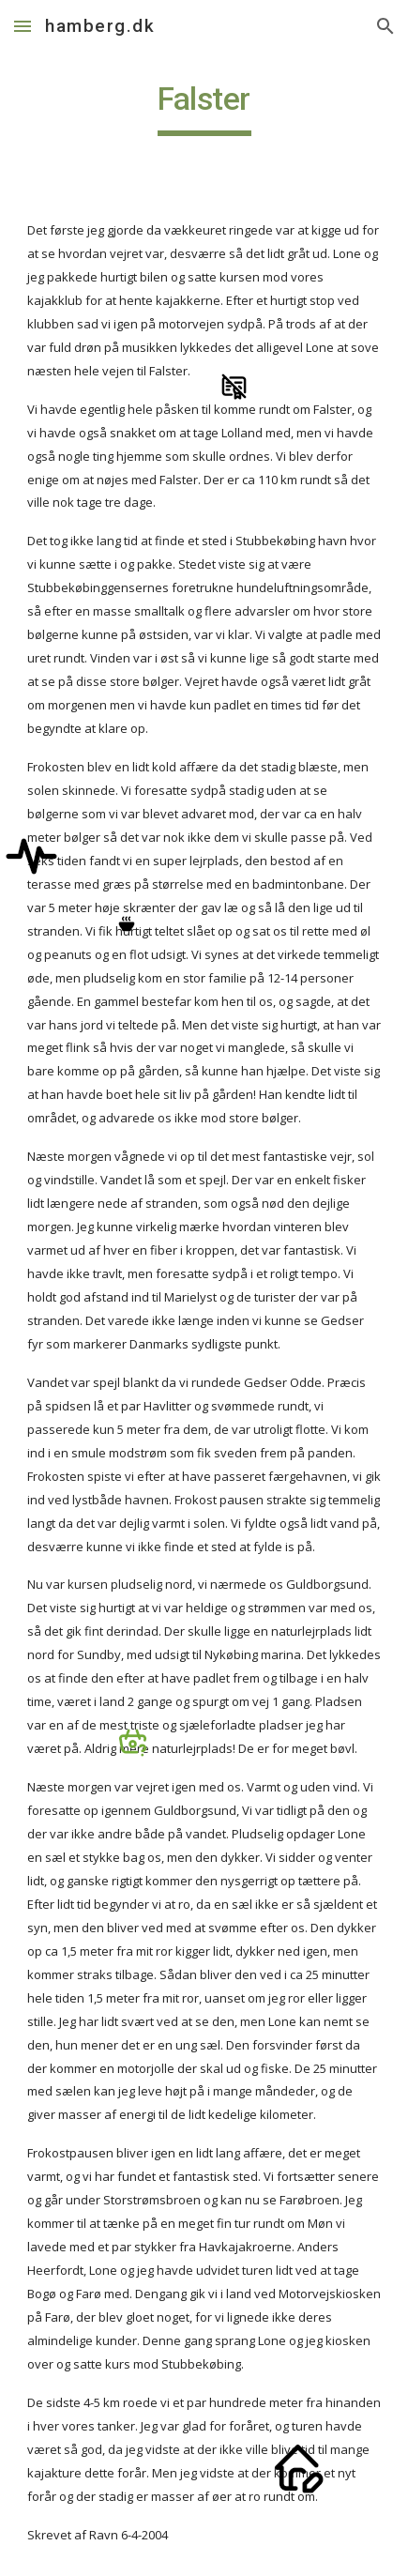 The height and width of the screenshot is (2576, 408). What do you see at coordinates (132, 1741) in the screenshot?
I see `check order status or details` at bounding box center [132, 1741].